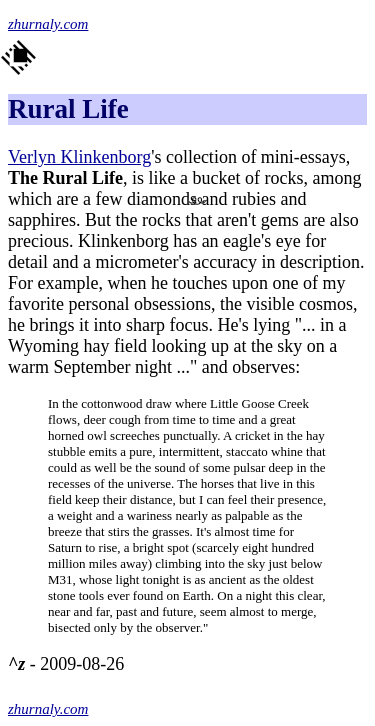 This screenshot has width=375, height=726. I want to click on open raycast app, so click(18, 57).